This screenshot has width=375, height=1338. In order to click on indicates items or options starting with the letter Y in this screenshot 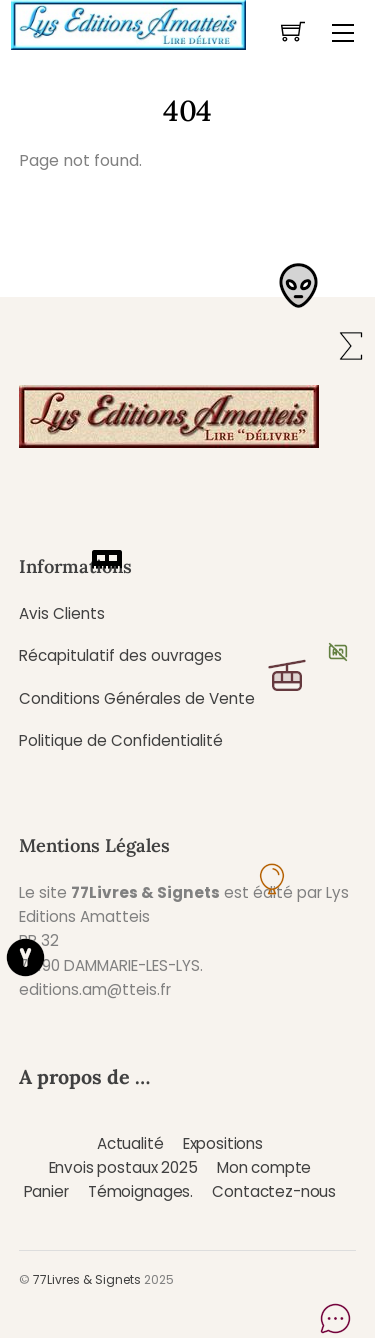, I will do `click(25, 957)`.